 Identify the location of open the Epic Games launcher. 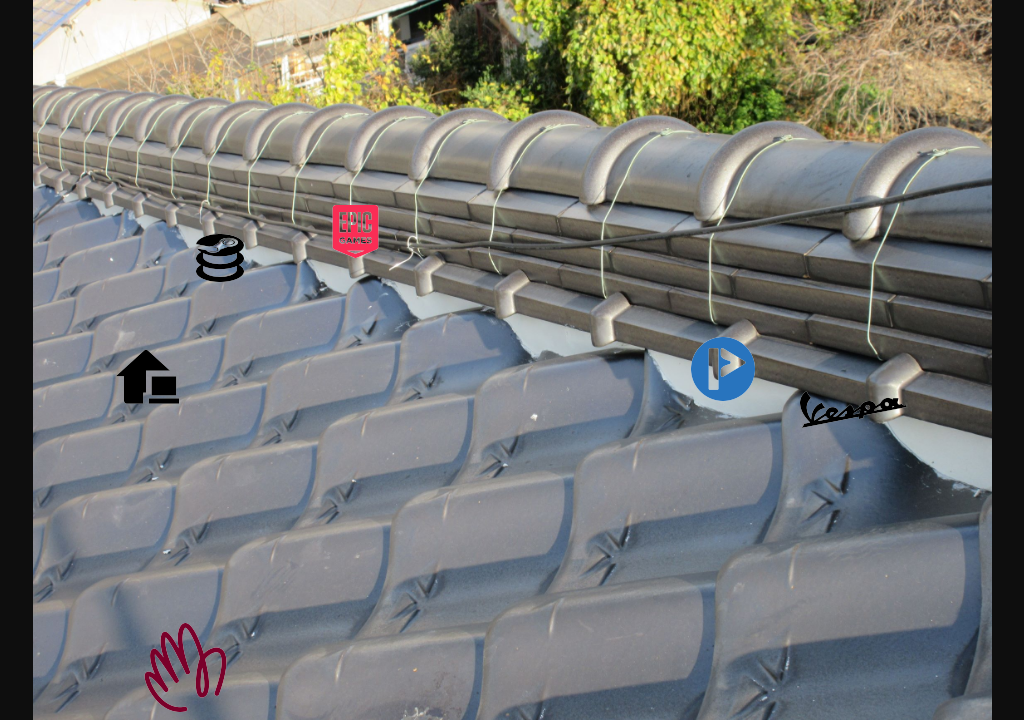
(355, 231).